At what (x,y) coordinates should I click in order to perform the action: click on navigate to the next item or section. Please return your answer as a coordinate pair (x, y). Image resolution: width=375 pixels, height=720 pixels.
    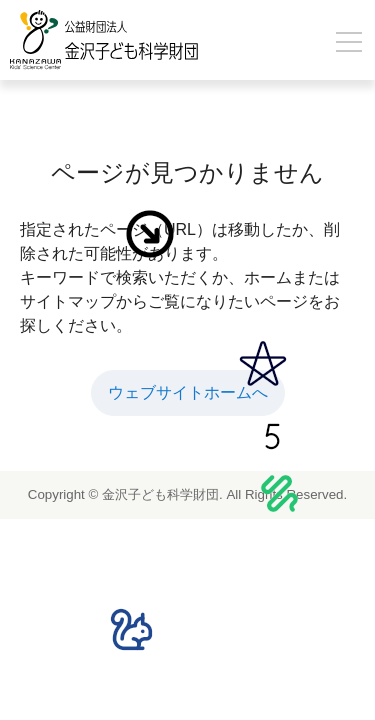
    Looking at the image, I should click on (150, 234).